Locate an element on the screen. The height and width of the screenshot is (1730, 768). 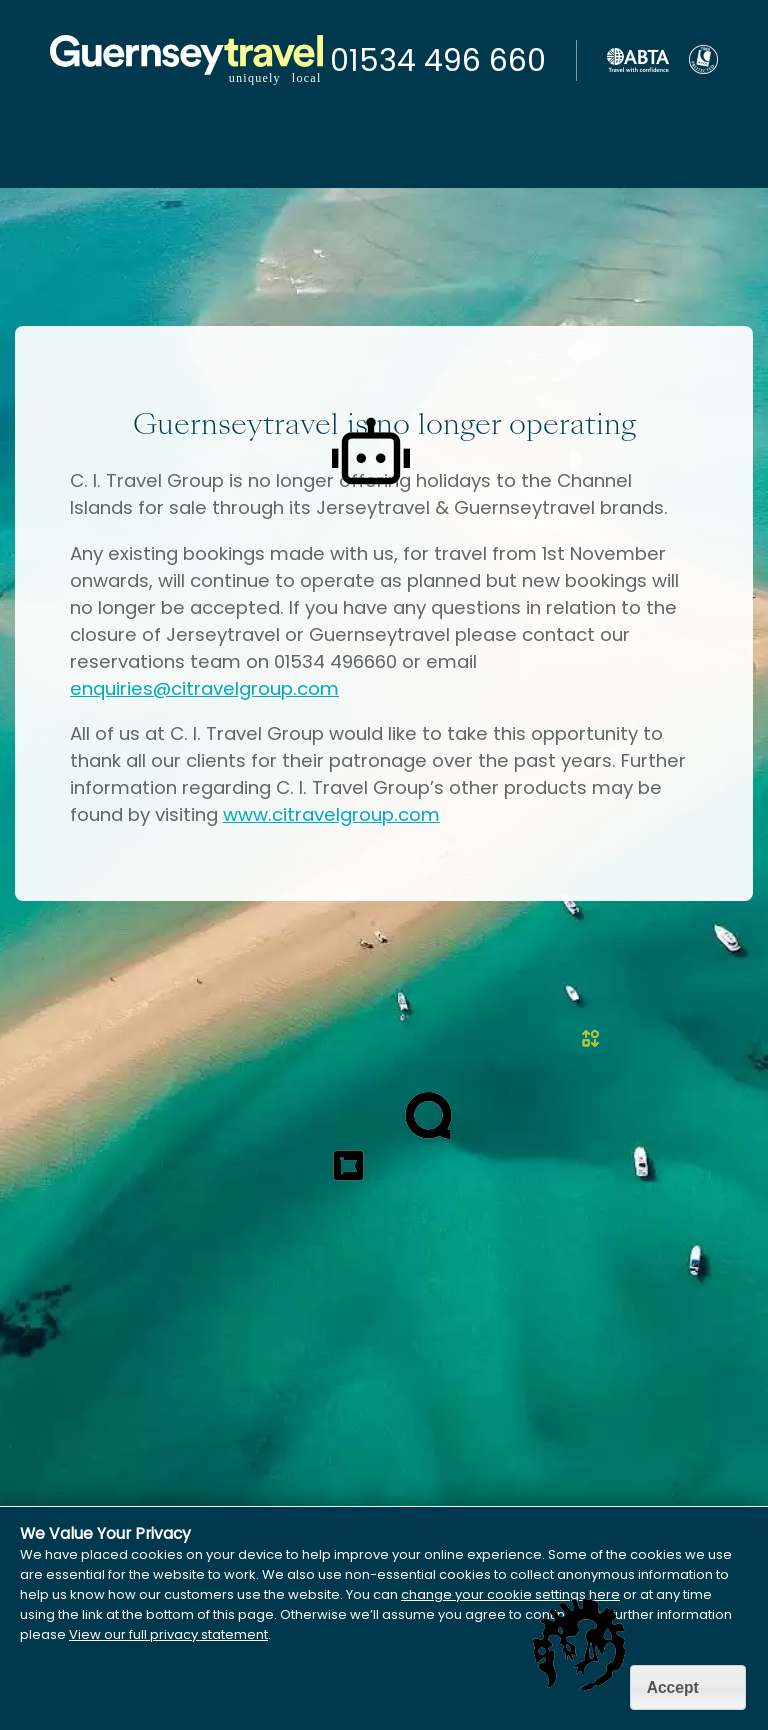
paradox interactive company logo is located at coordinates (579, 1644).